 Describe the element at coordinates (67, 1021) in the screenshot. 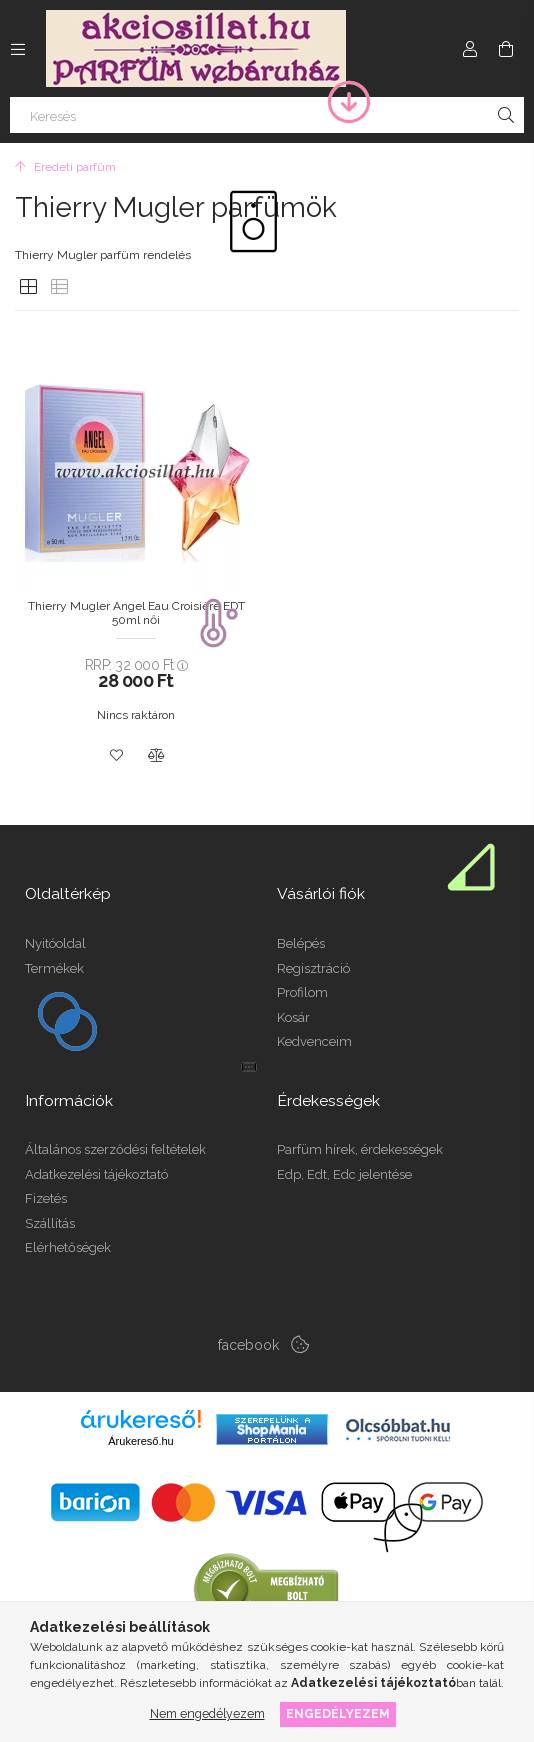

I see `apply intersection operation to selected shapes` at that location.